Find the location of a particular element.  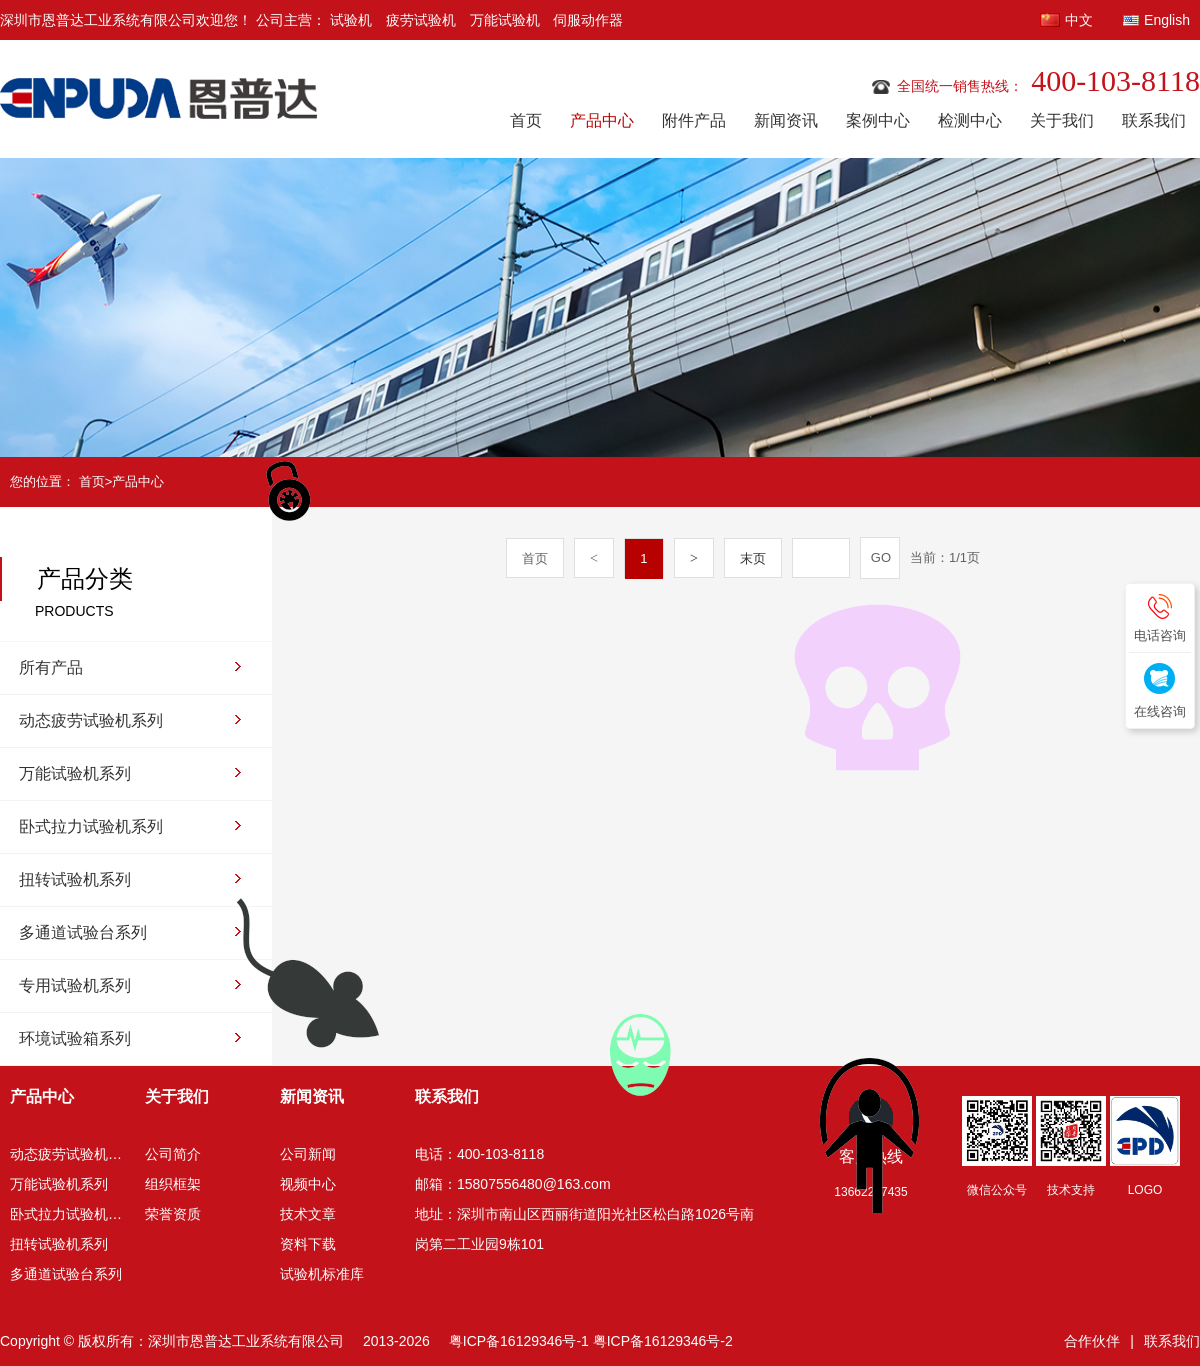

indicates player is in a coma or unconscious state is located at coordinates (639, 1055).